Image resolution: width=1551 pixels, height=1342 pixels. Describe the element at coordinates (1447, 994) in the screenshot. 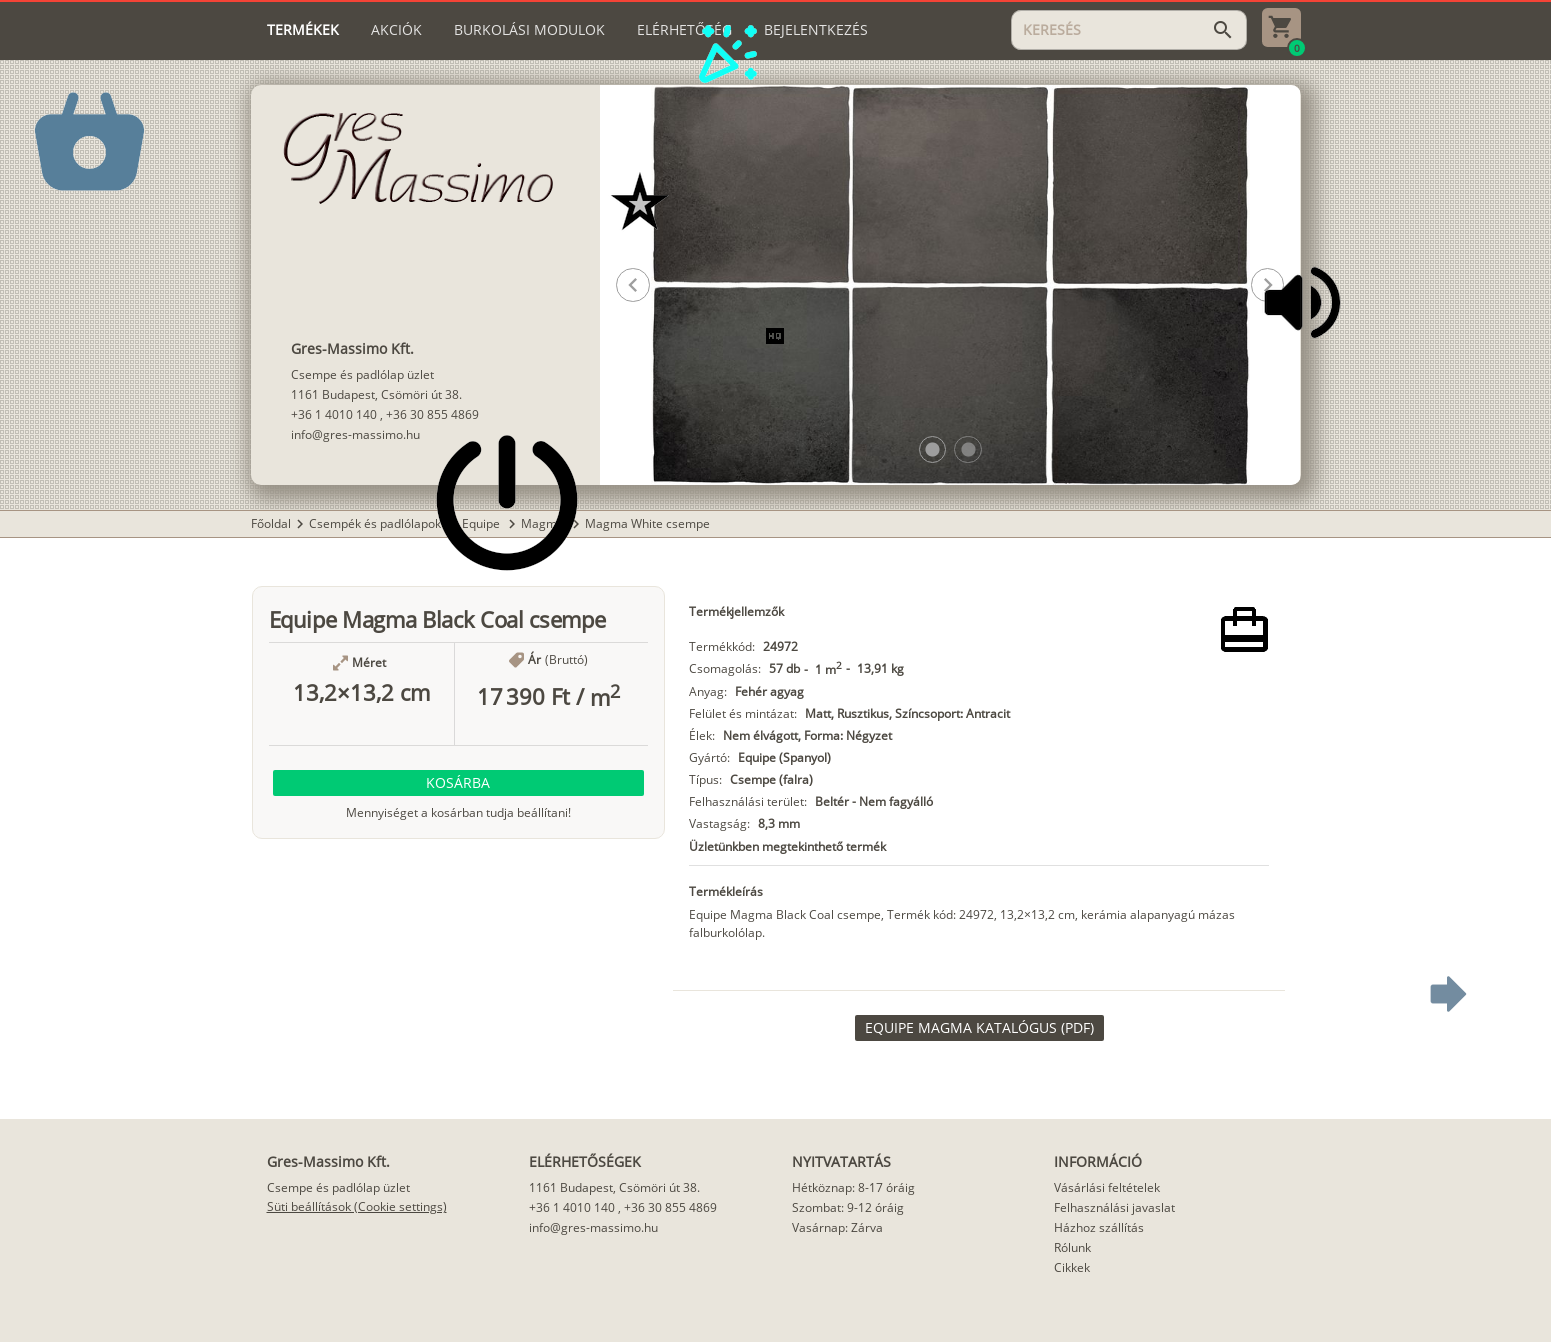

I see `go forward or proceed to next step` at that location.